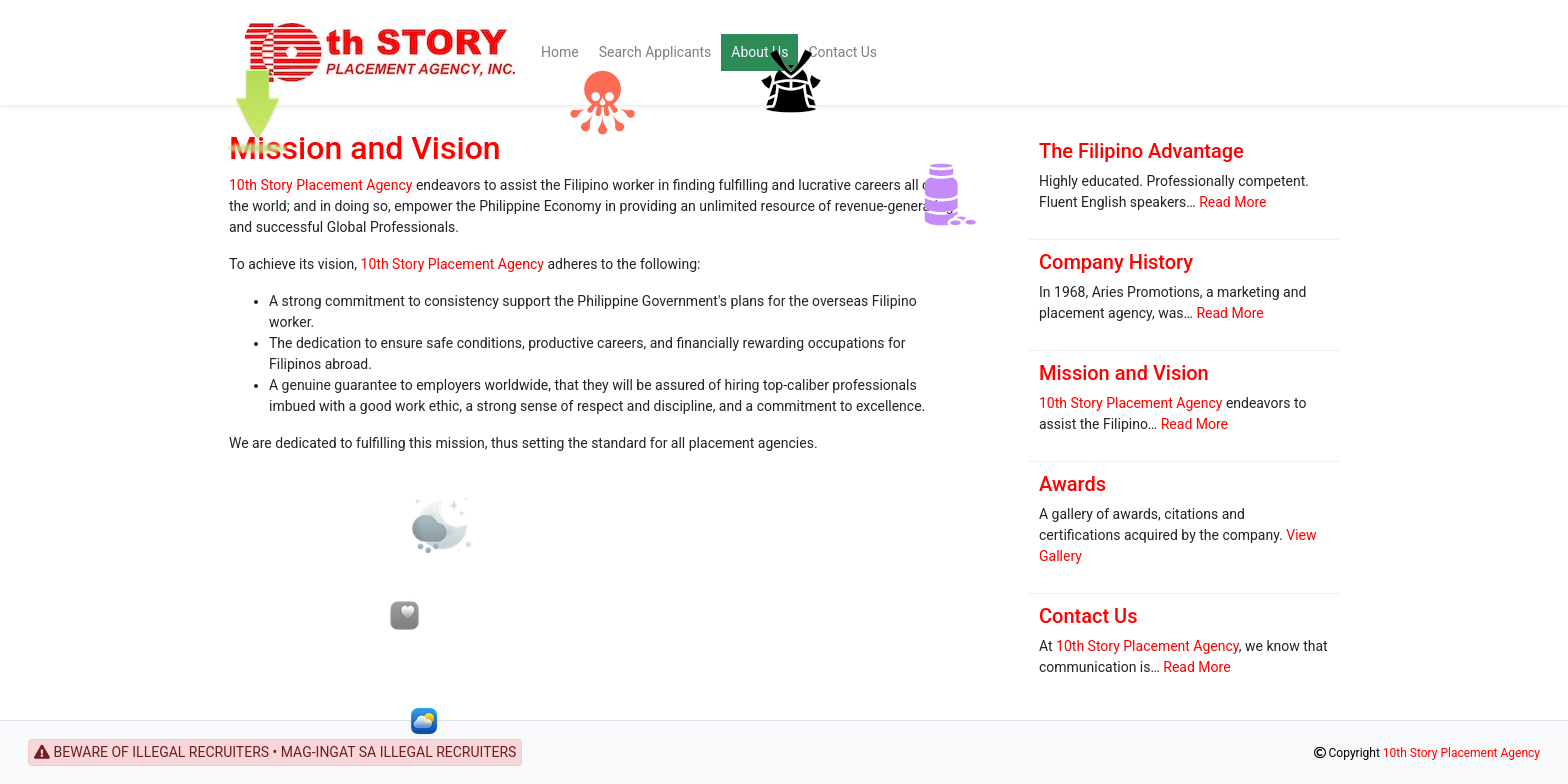  What do you see at coordinates (424, 721) in the screenshot?
I see `open the weather app` at bounding box center [424, 721].